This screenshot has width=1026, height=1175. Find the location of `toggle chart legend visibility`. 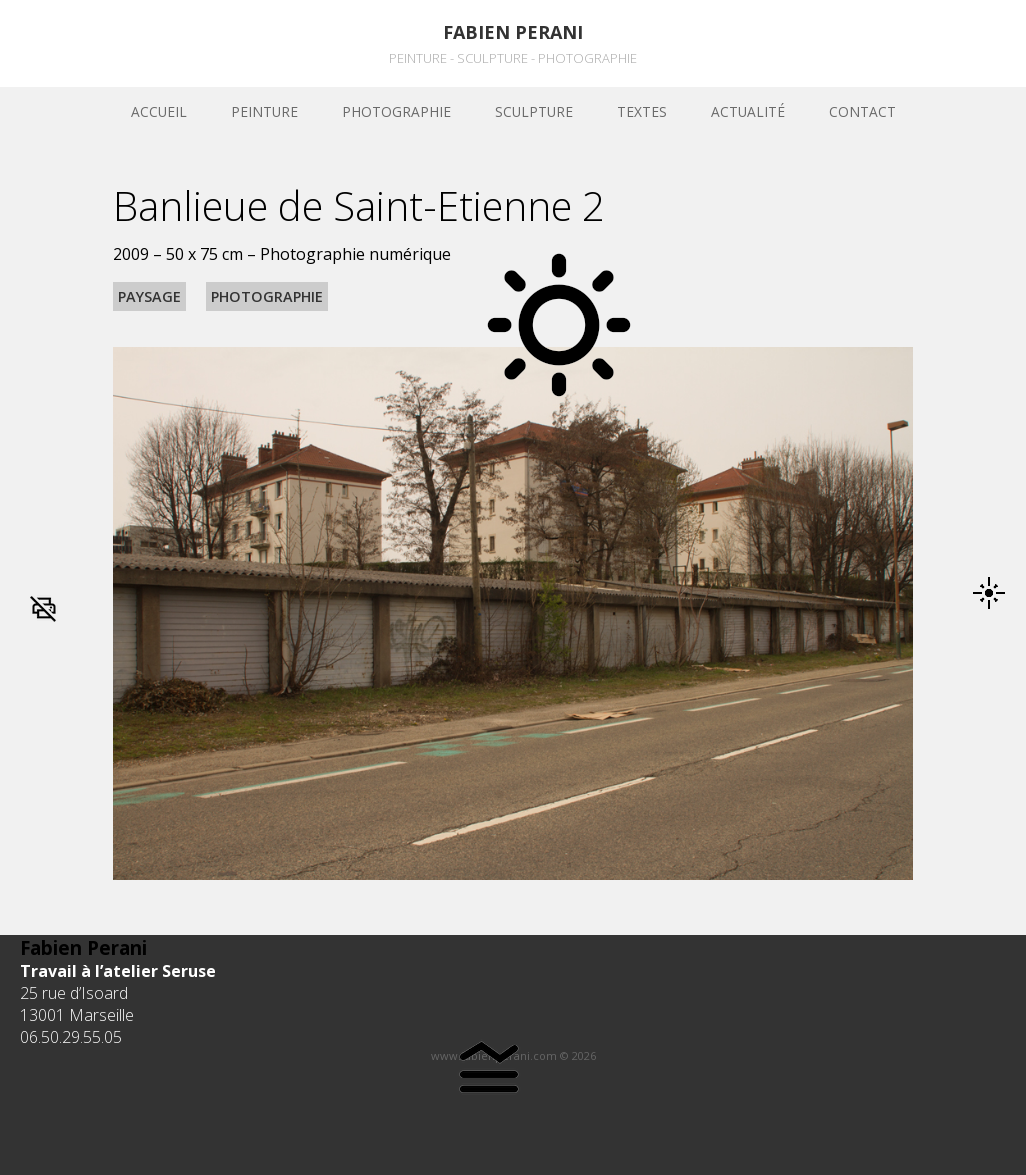

toggle chart legend visibility is located at coordinates (489, 1067).